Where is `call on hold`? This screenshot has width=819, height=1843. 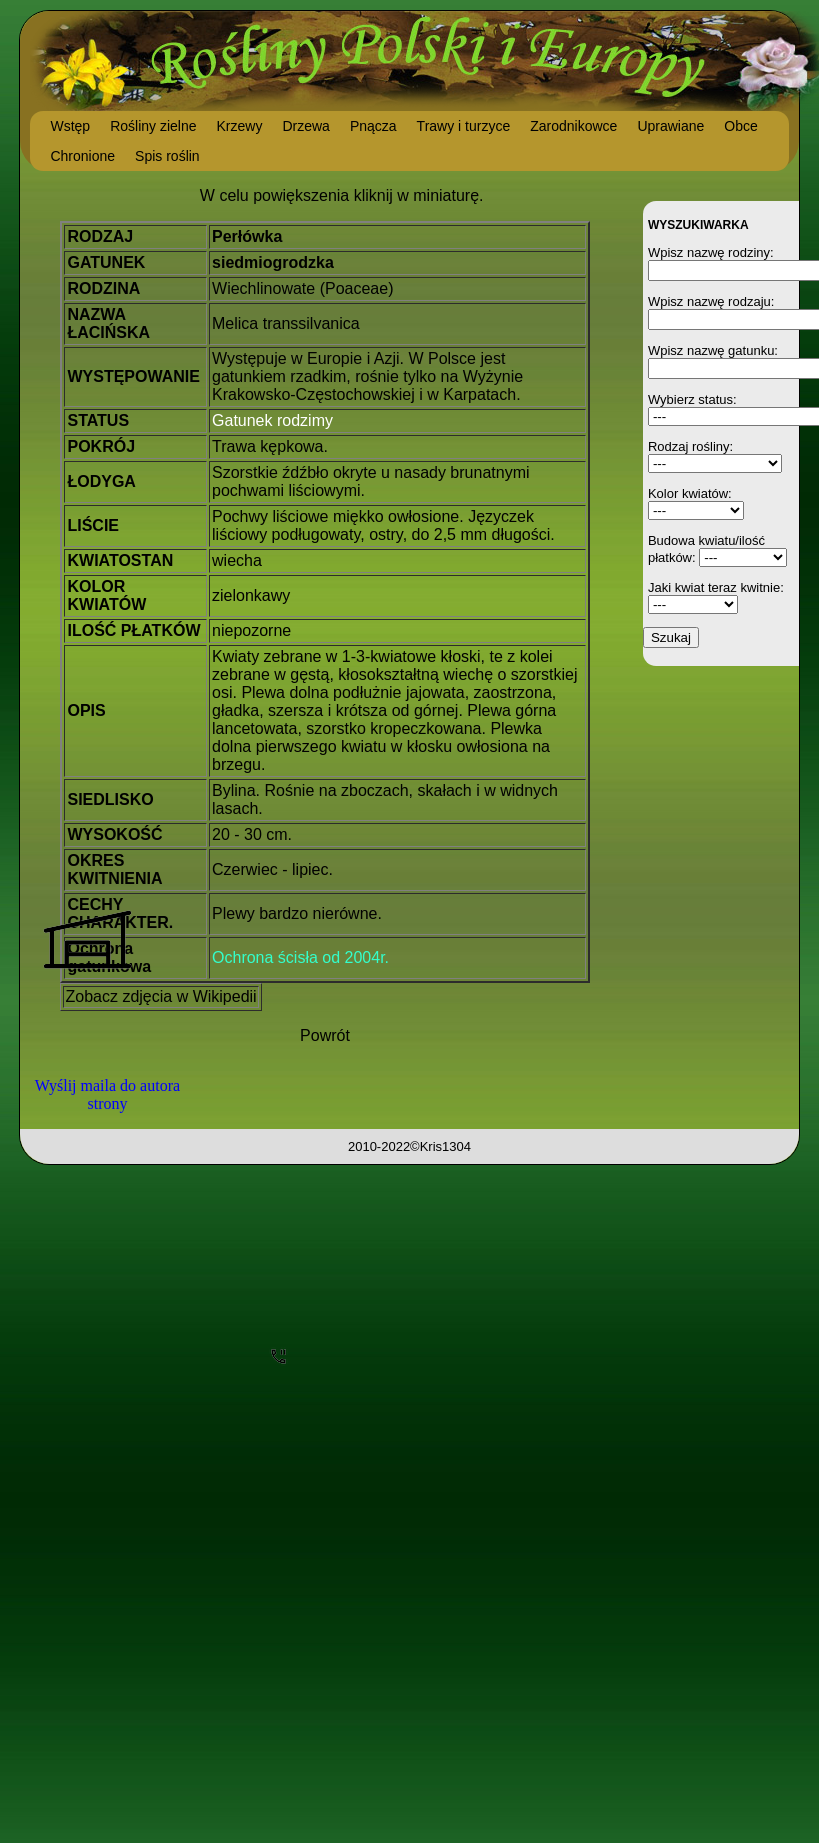 call on hold is located at coordinates (278, 1356).